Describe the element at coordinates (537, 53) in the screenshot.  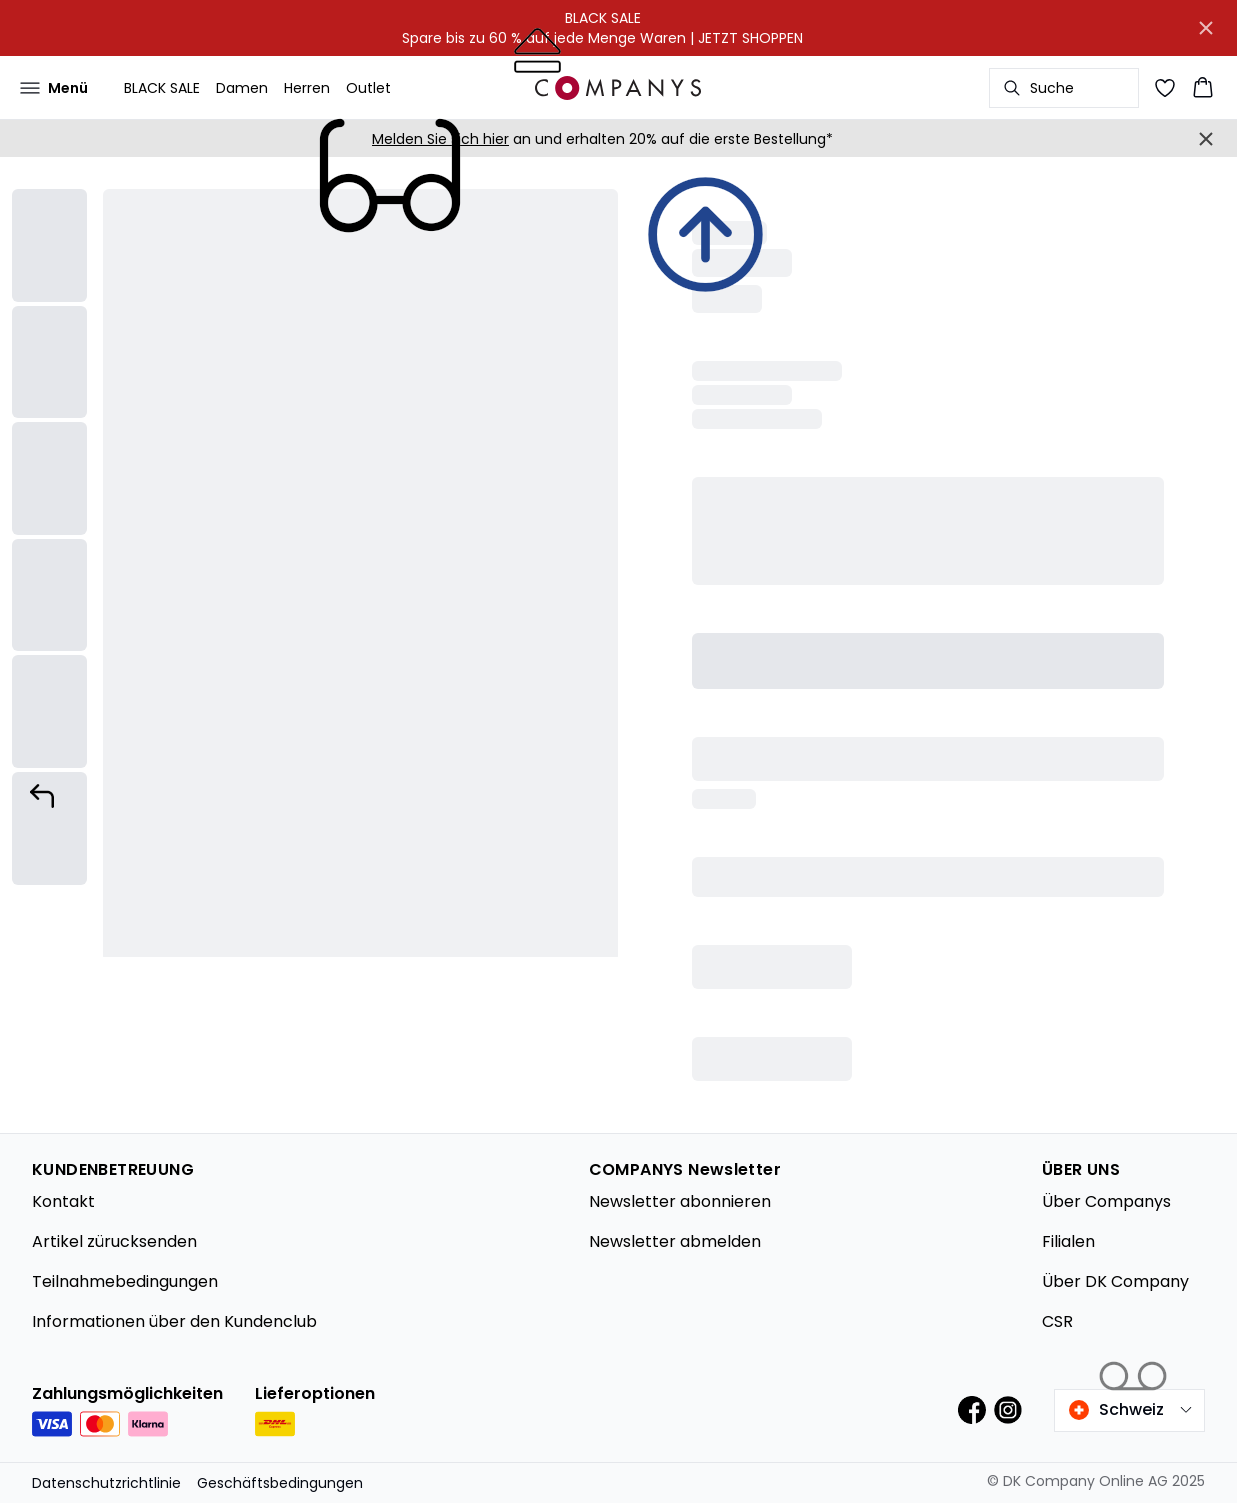
I see `eject media or disc` at that location.